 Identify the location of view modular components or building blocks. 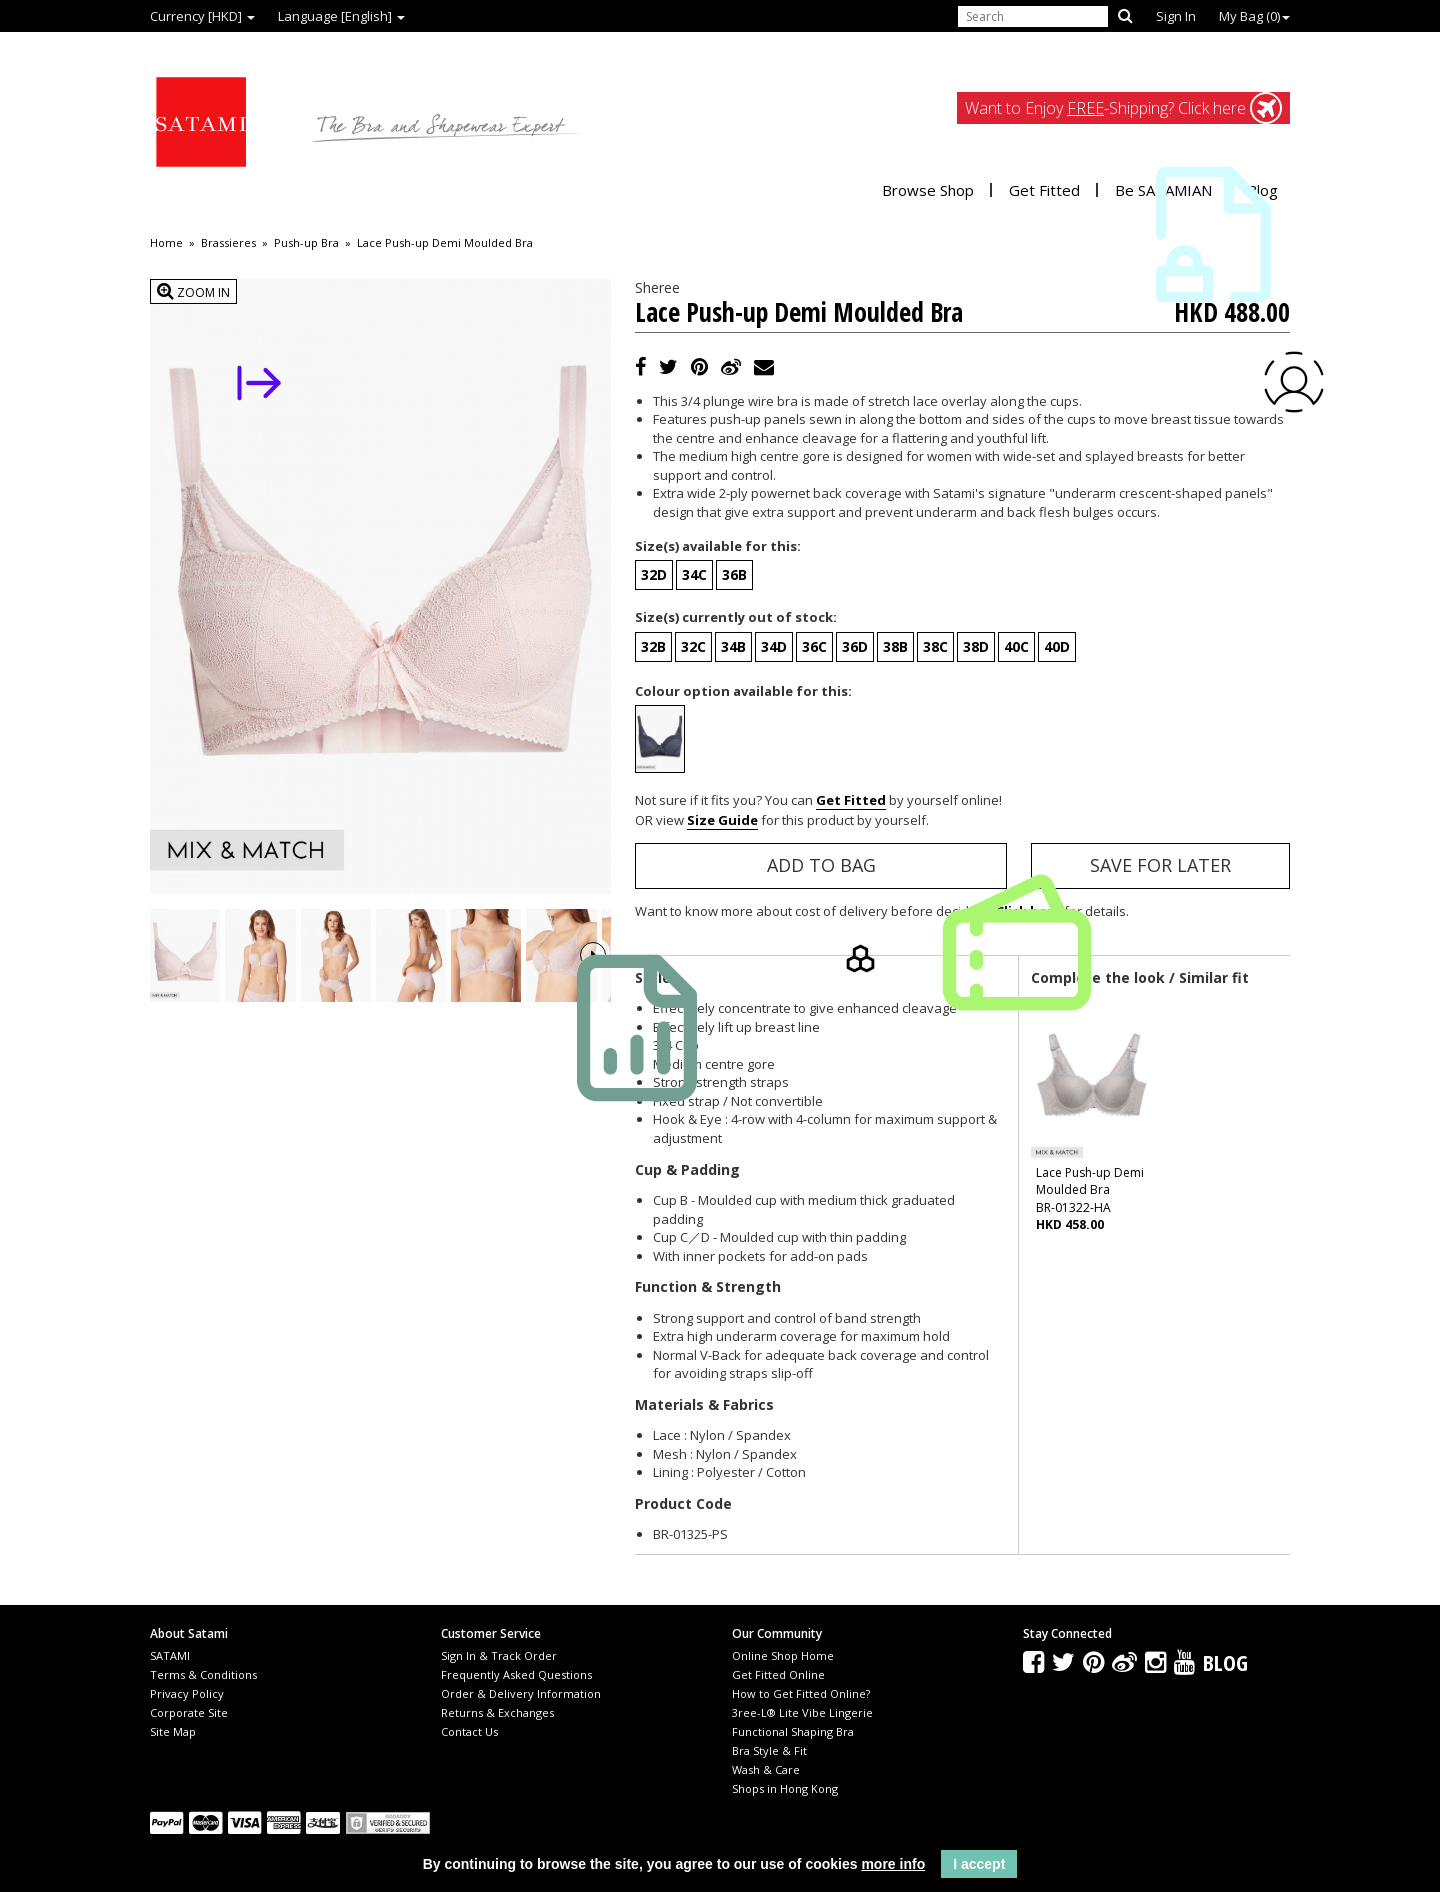
(860, 958).